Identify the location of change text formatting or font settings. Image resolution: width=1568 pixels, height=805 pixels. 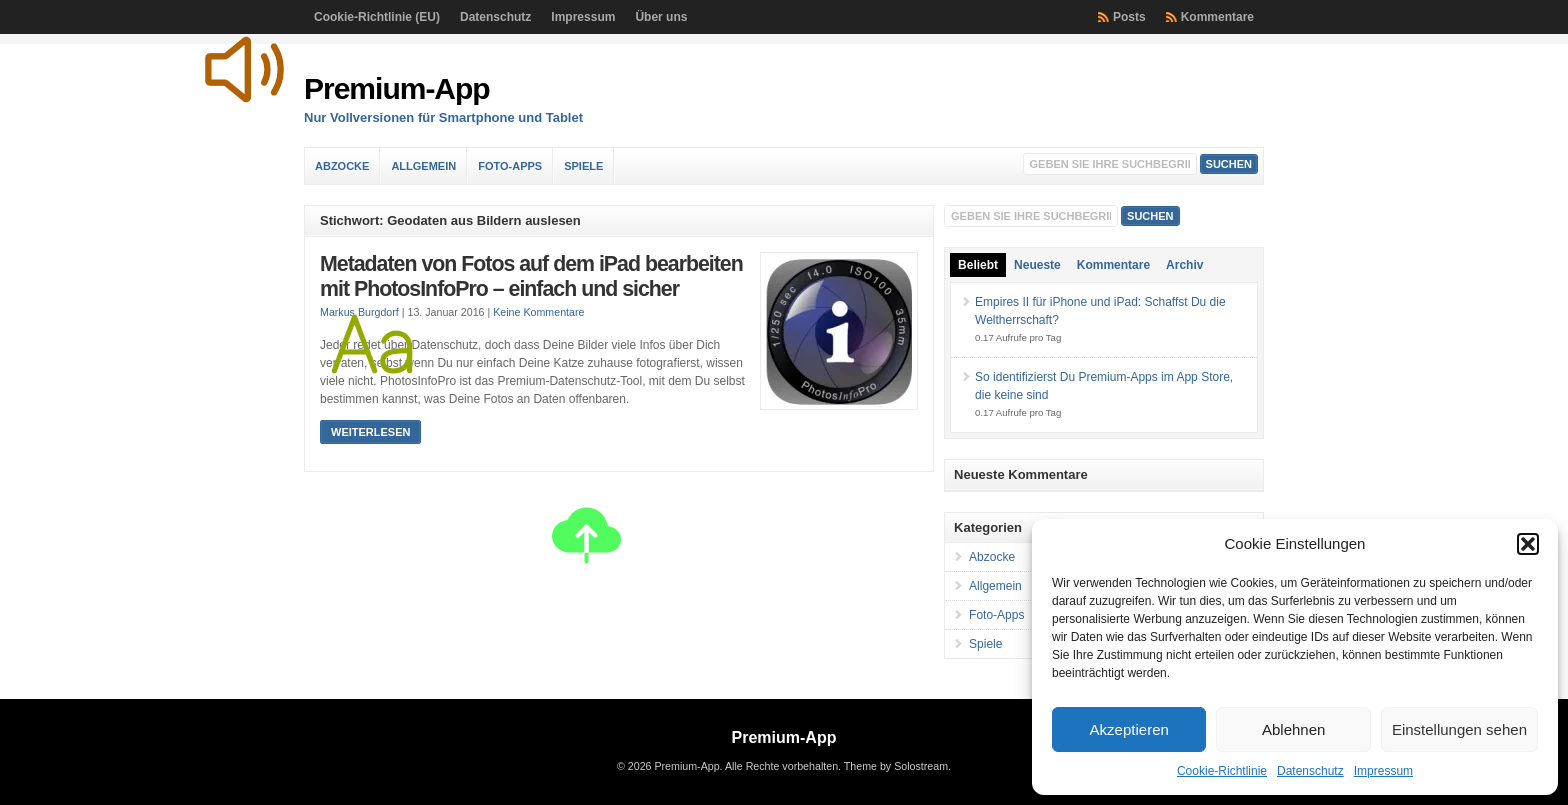
(372, 344).